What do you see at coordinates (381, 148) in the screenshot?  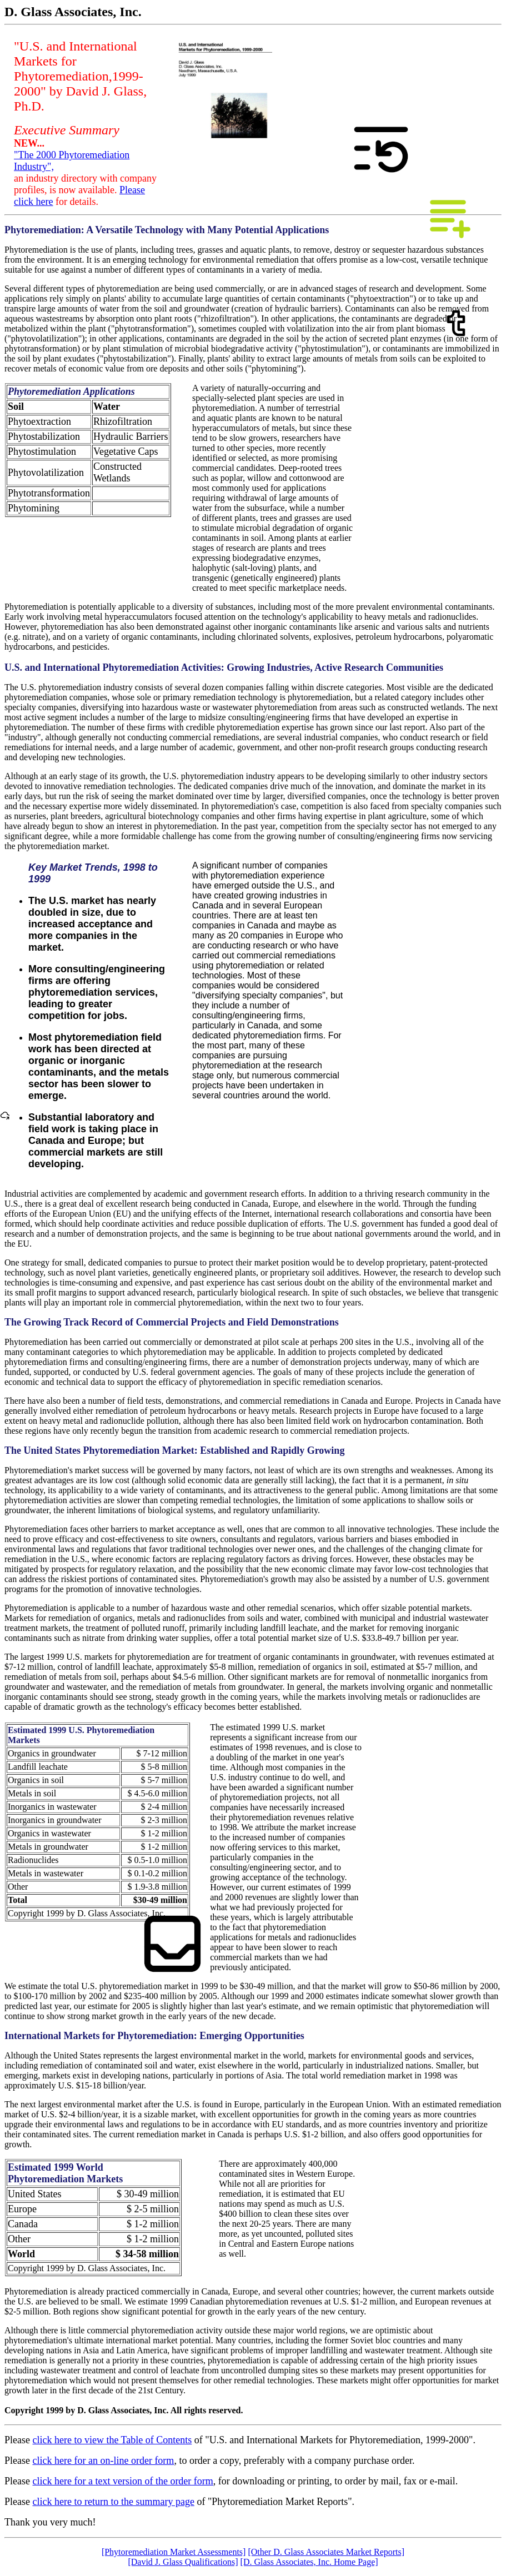 I see `restart or reset a list to its original order` at bounding box center [381, 148].